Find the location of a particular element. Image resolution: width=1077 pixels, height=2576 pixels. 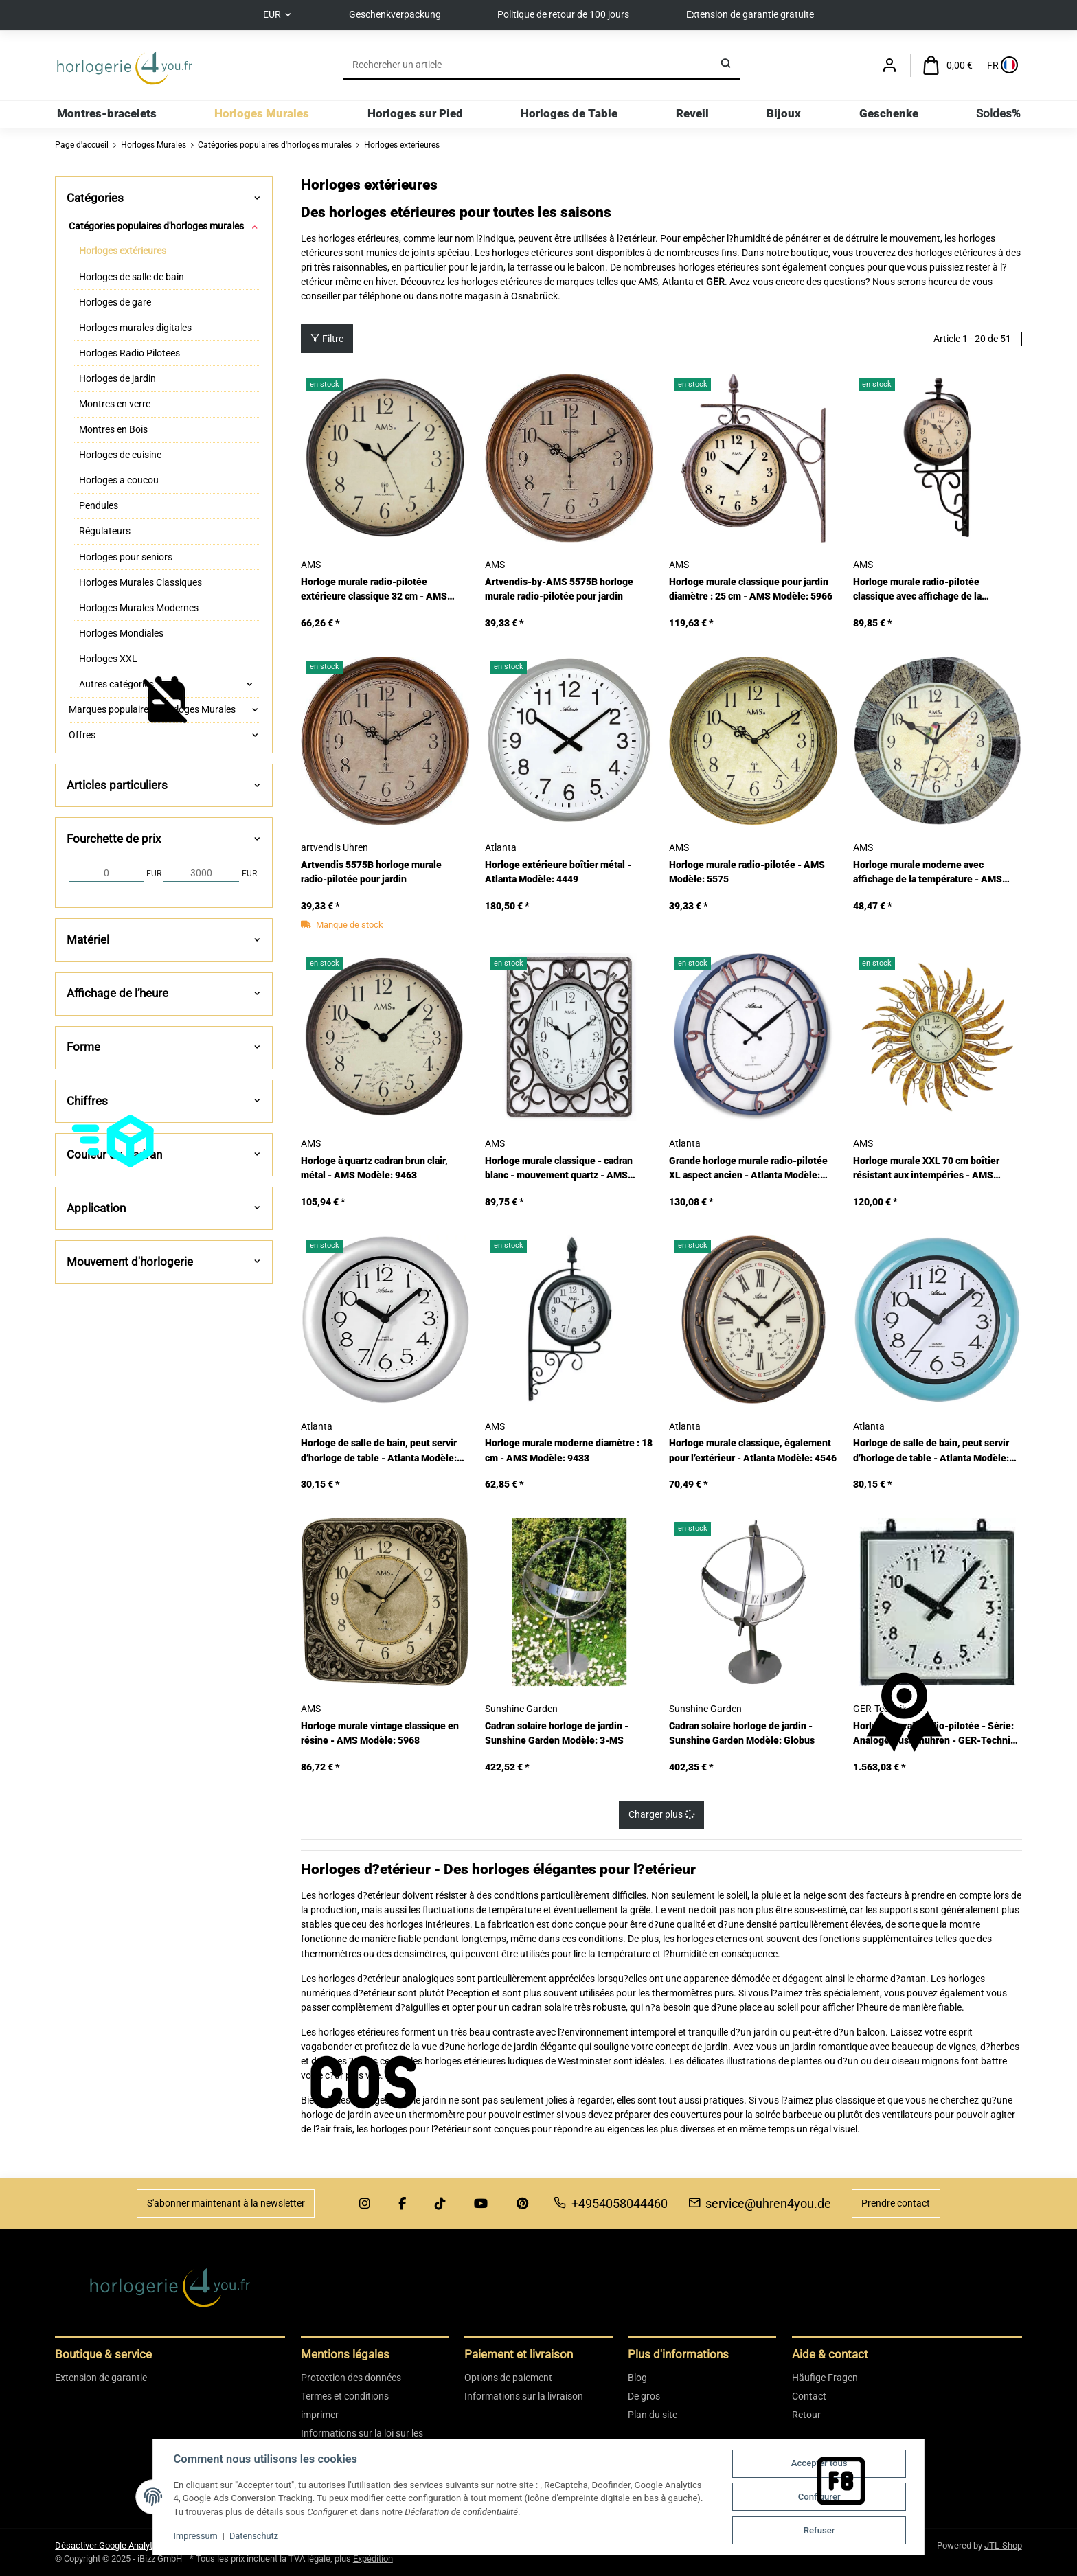

indicates an award or achievement is located at coordinates (904, 1711).